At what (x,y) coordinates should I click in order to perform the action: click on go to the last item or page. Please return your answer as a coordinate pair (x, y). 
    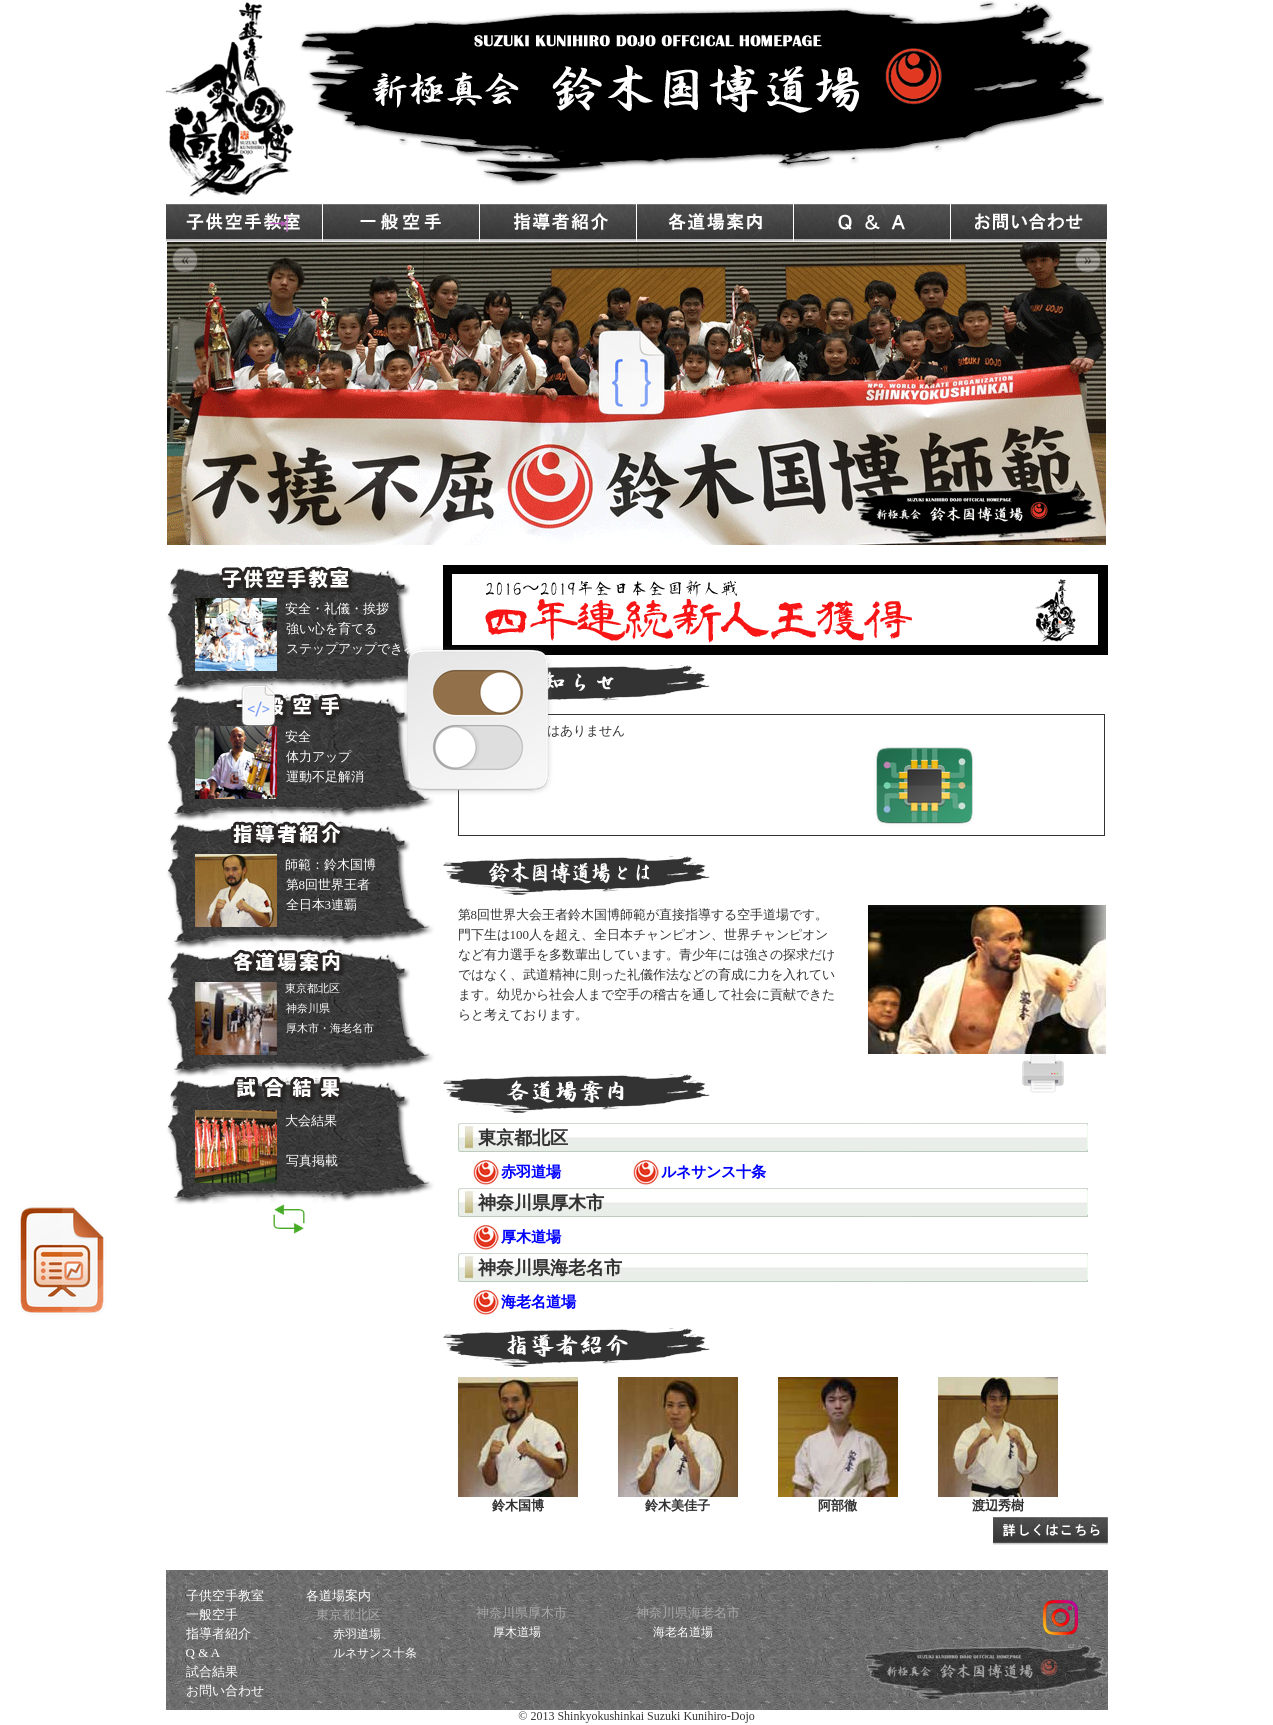
    Looking at the image, I should click on (278, 223).